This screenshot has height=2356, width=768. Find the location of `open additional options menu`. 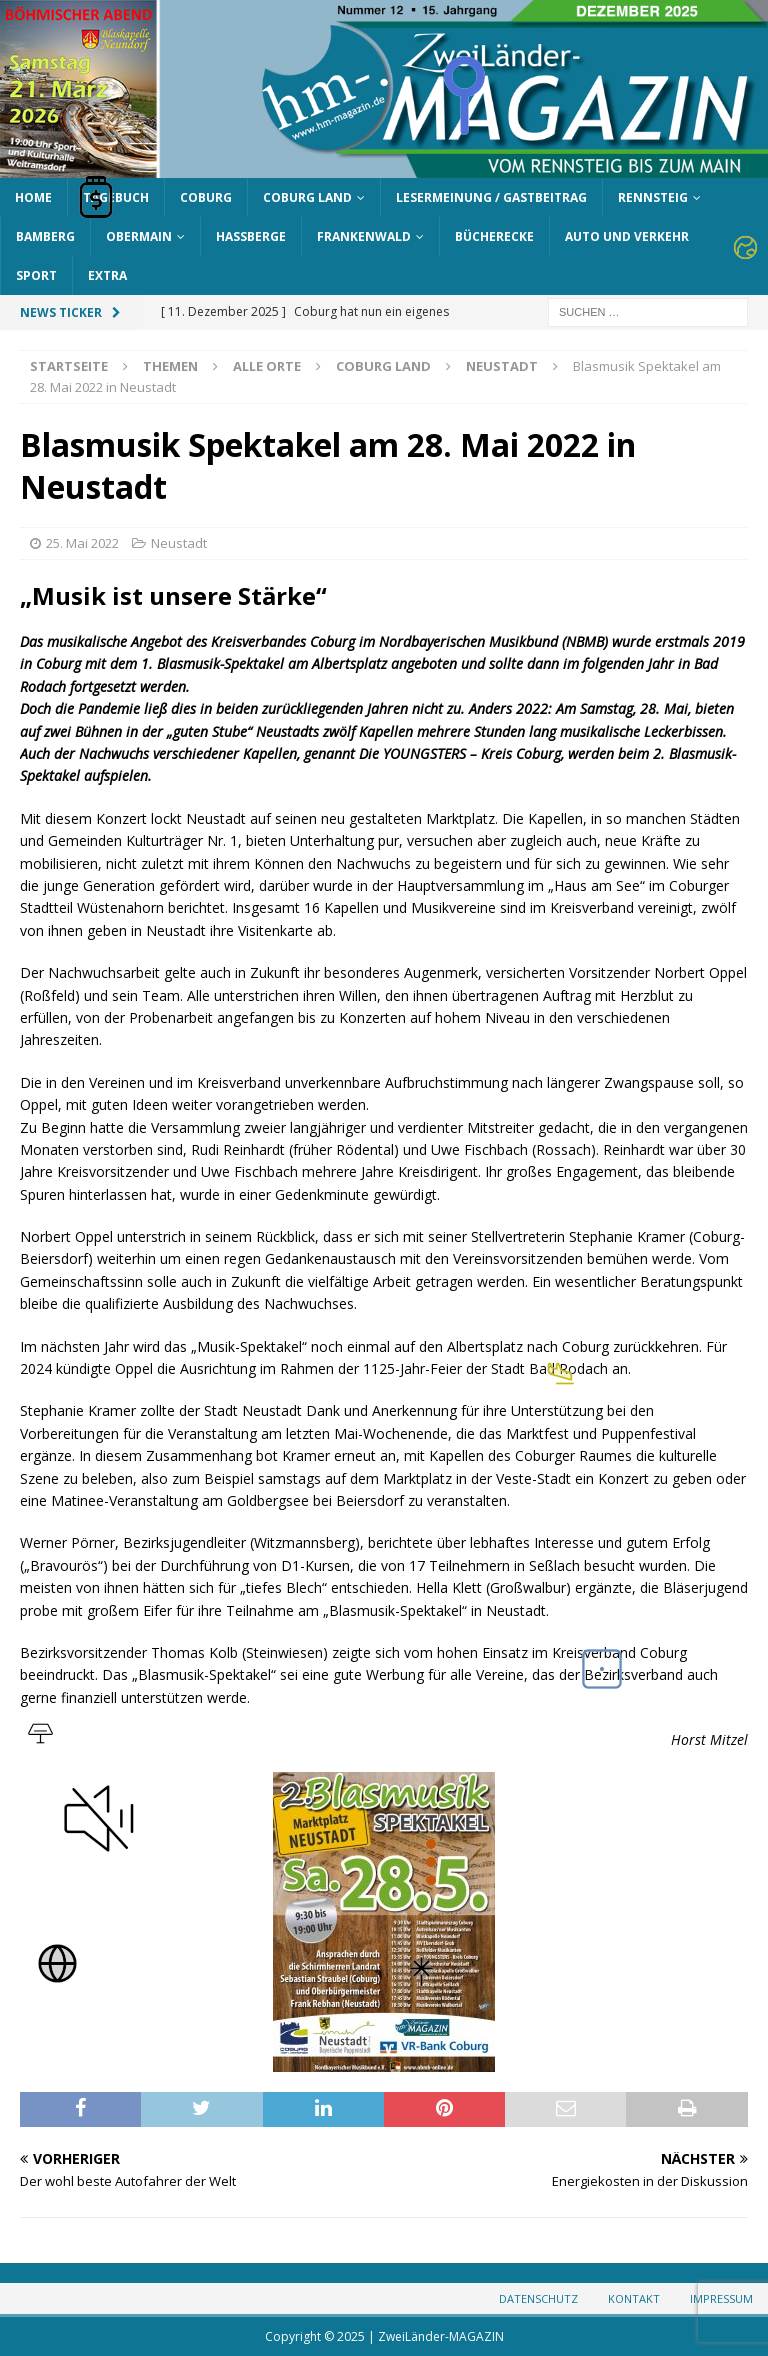

open additional options menu is located at coordinates (431, 1862).